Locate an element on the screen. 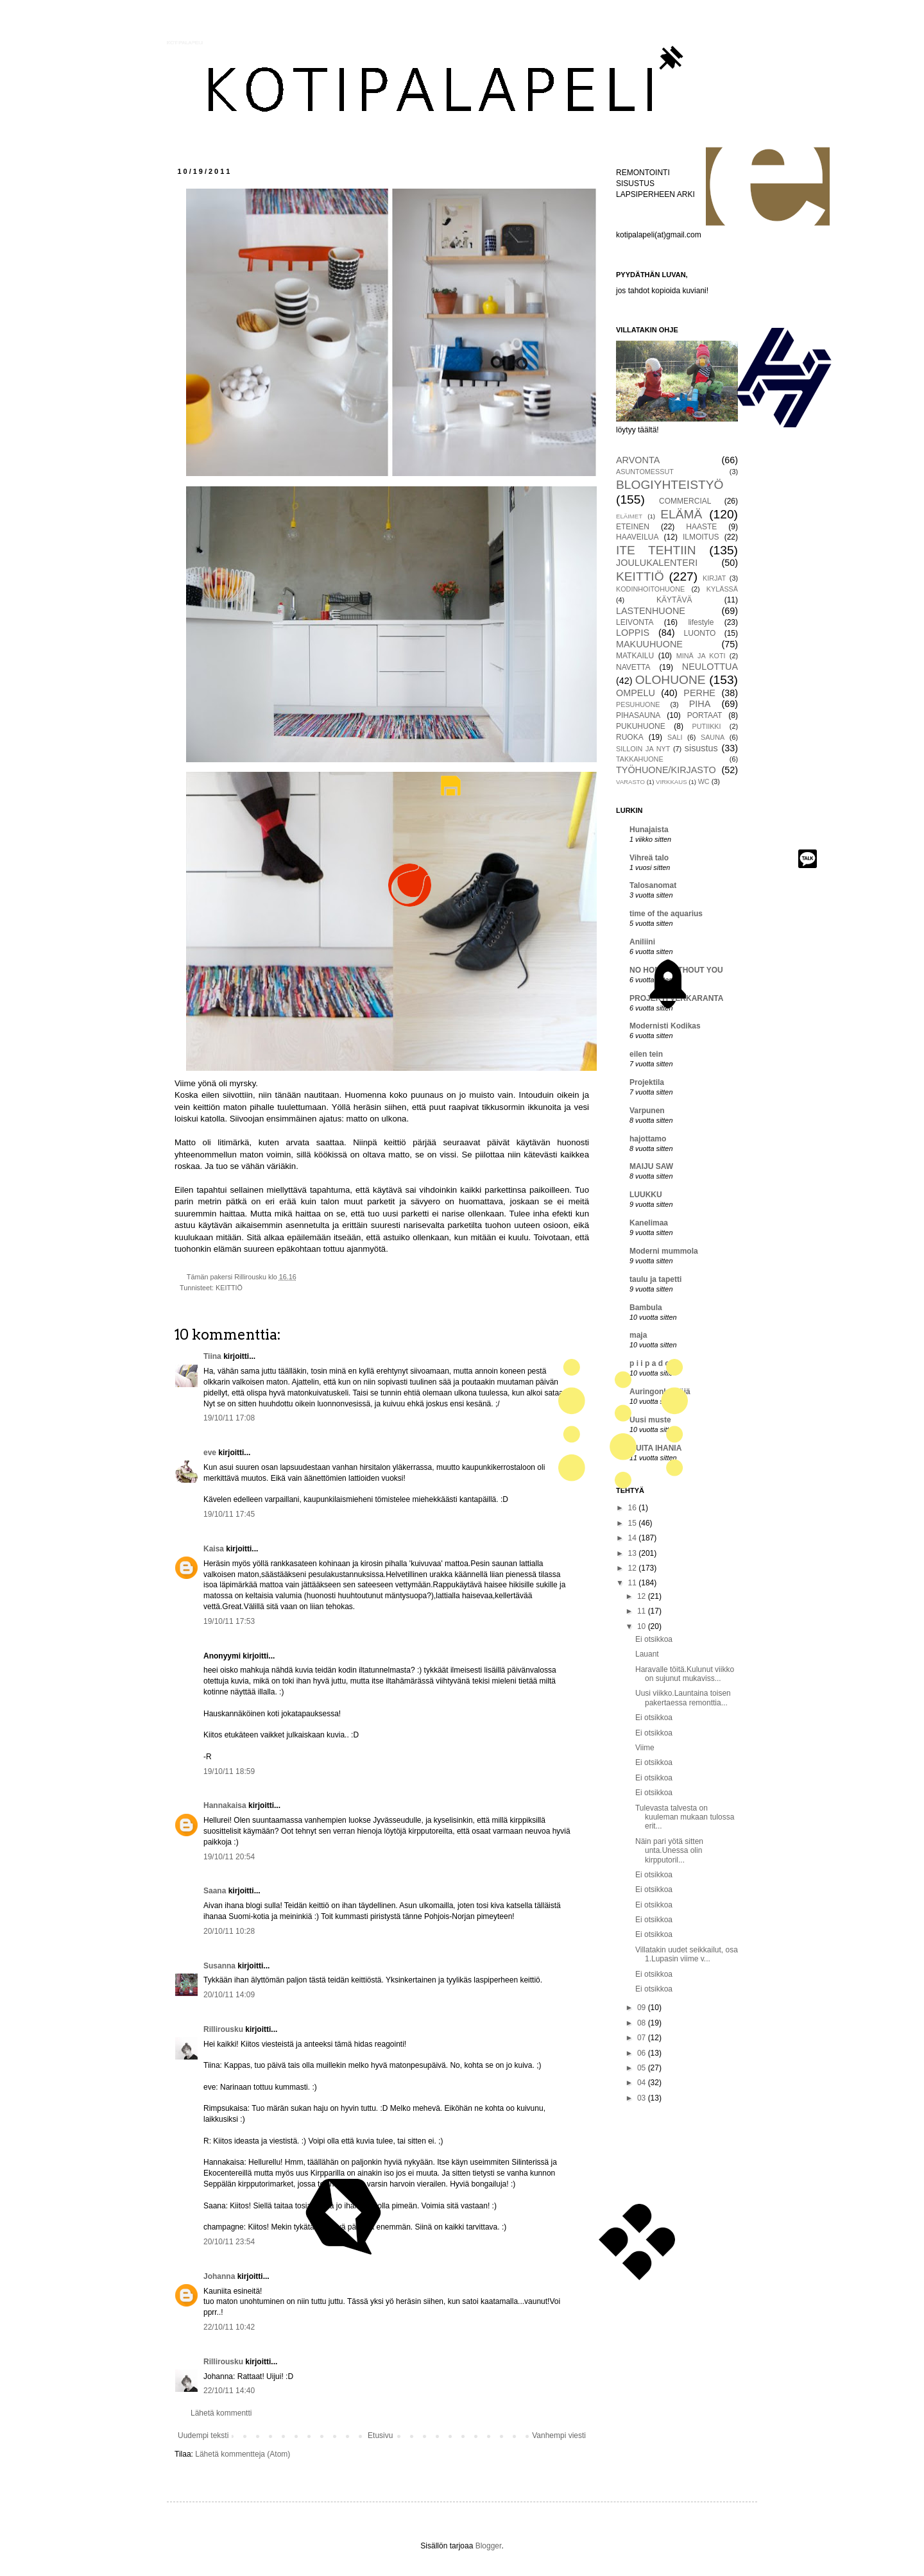 This screenshot has width=924, height=2576. launch or deploy an application is located at coordinates (668, 983).